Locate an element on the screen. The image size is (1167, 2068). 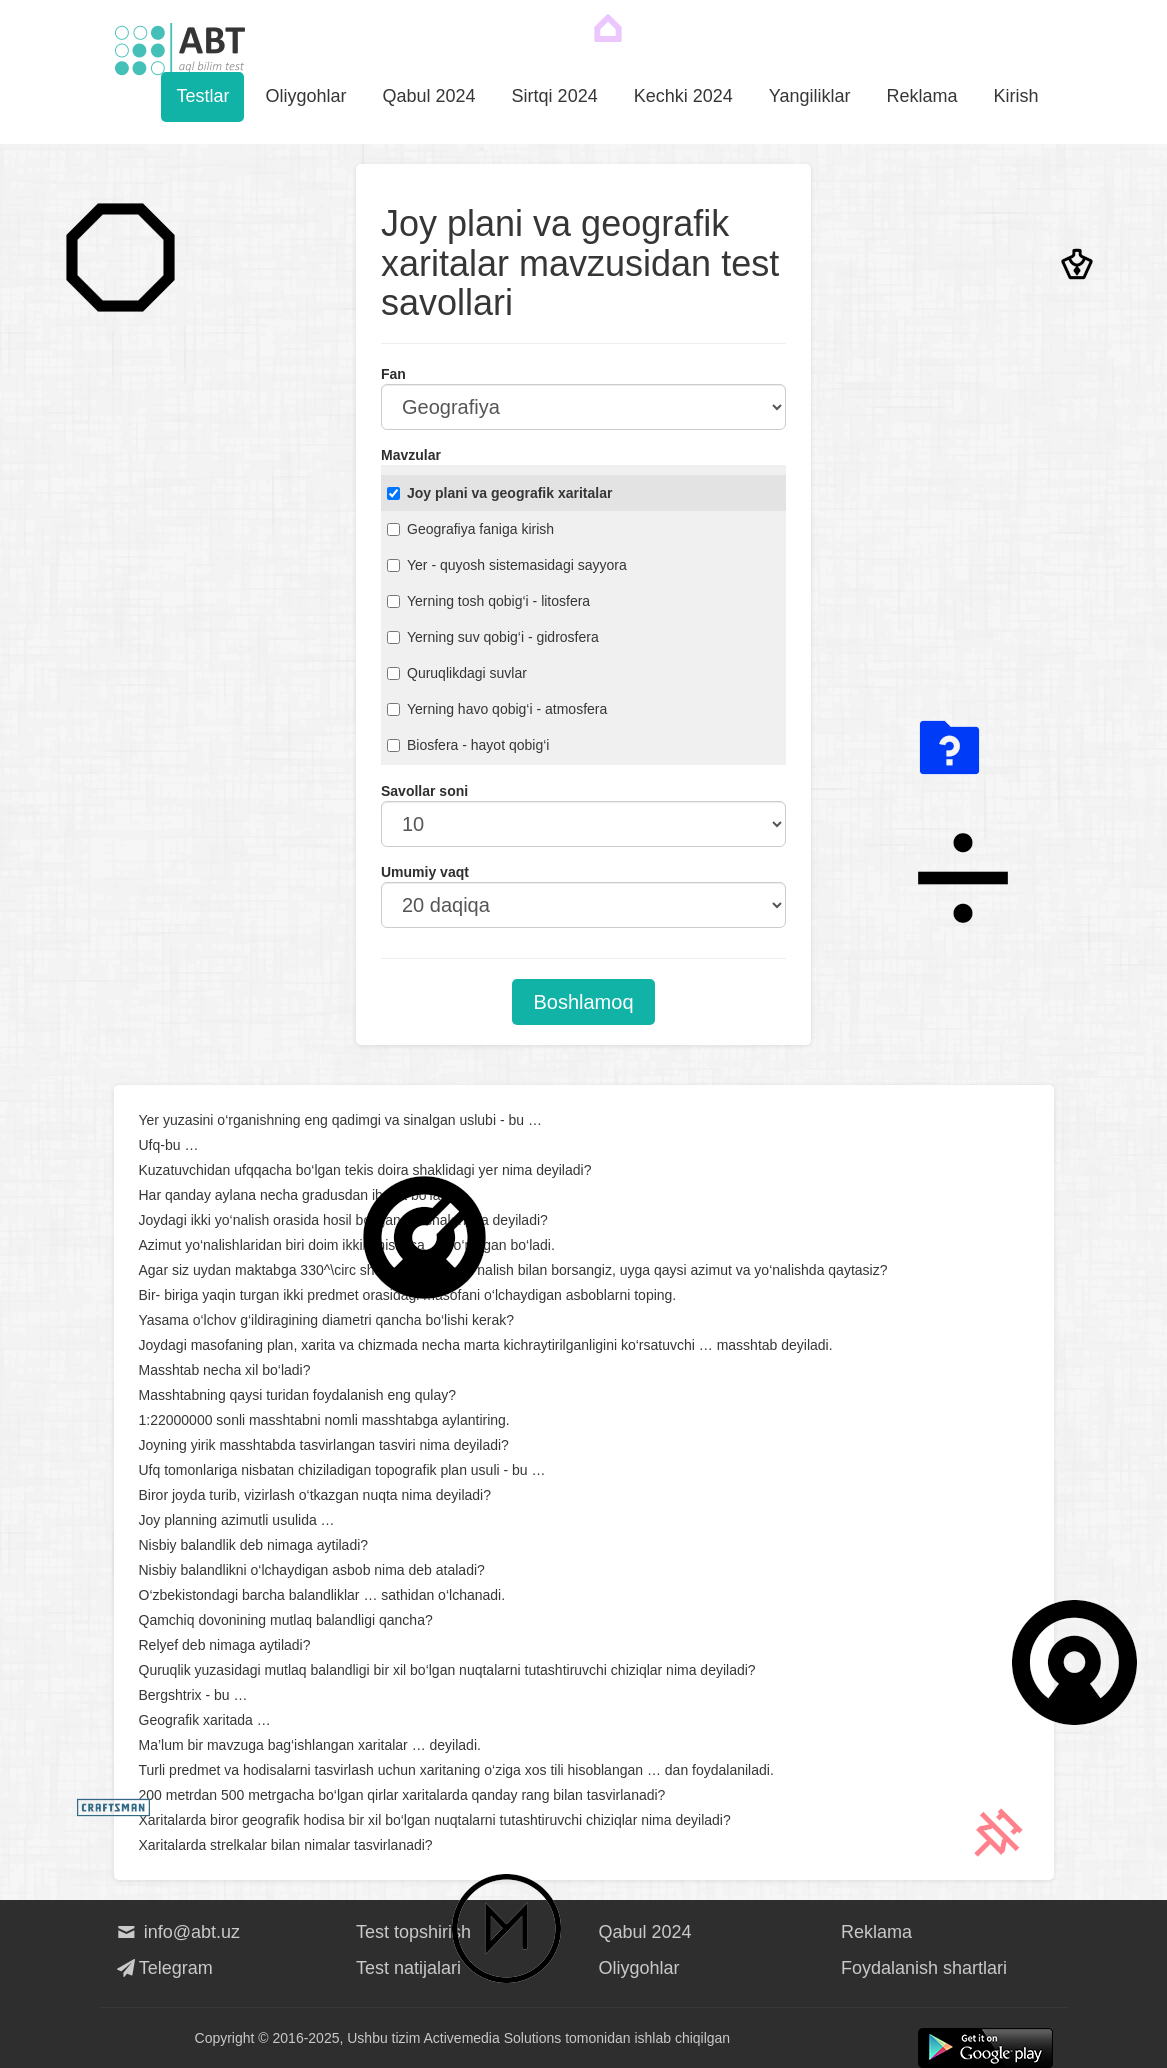
osmc media center application logo is located at coordinates (506, 1928).